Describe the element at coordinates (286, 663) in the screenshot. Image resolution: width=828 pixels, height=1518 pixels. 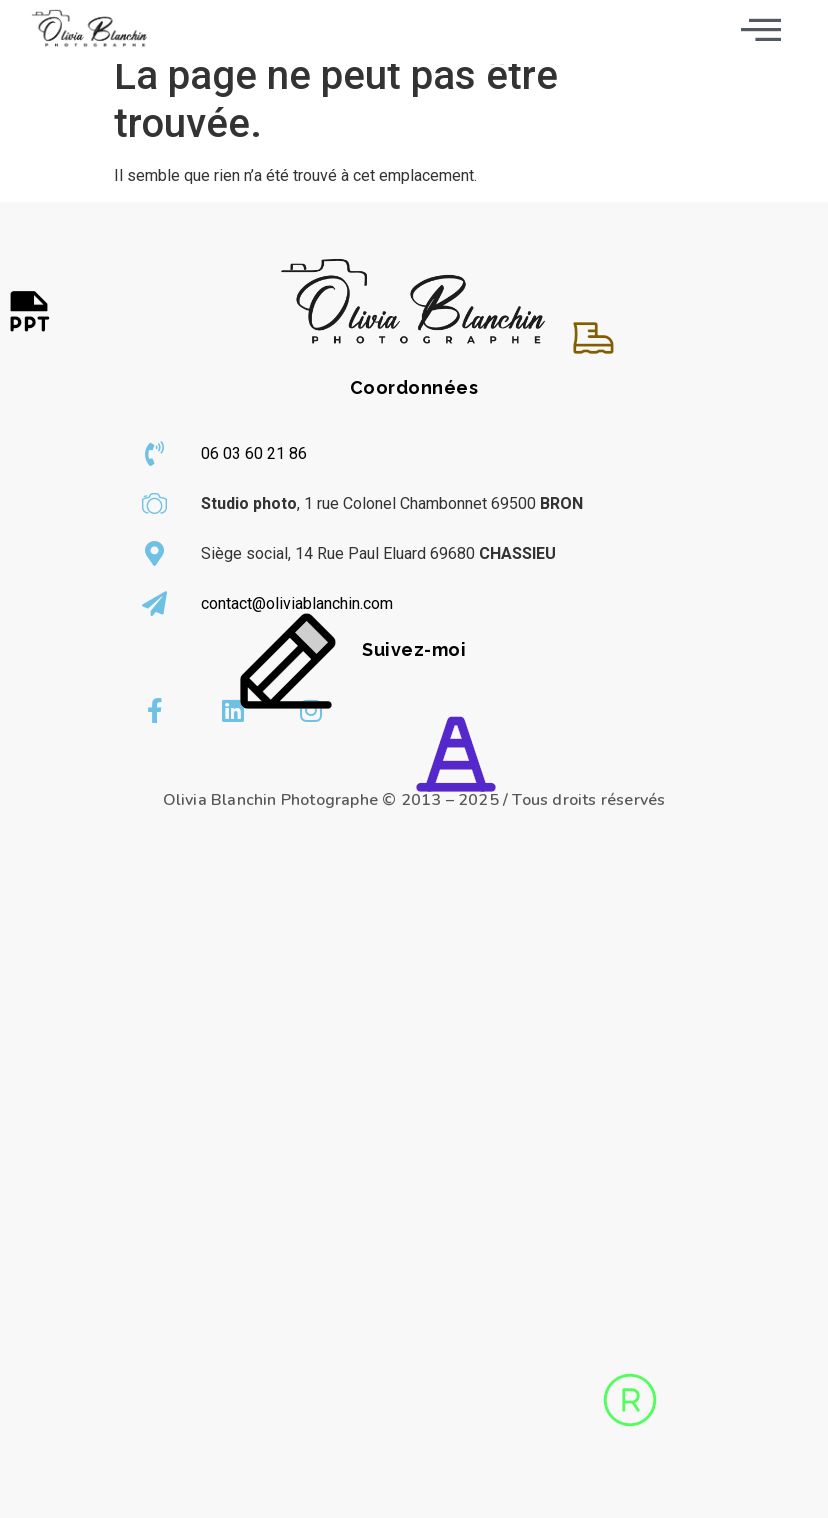
I see `edit text or content` at that location.